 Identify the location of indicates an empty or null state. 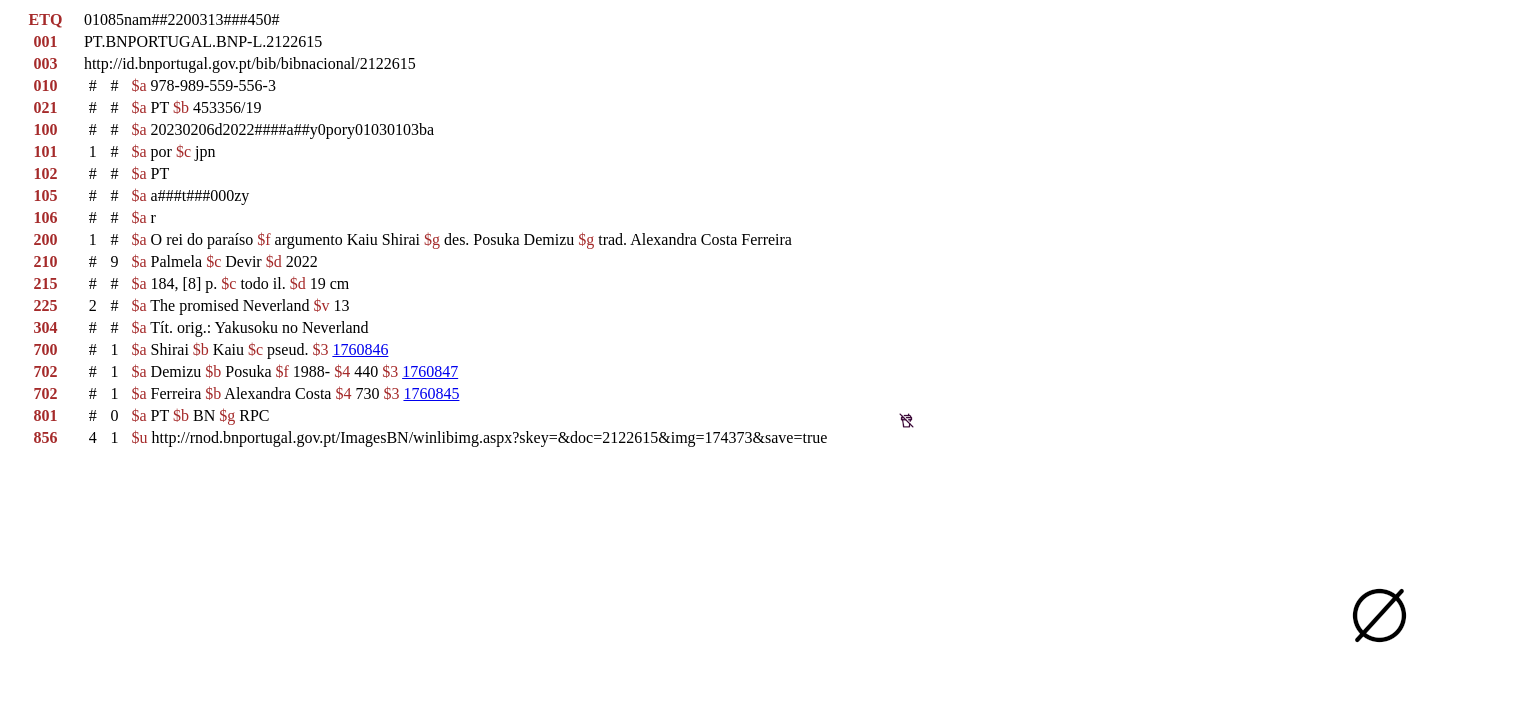
(1379, 615).